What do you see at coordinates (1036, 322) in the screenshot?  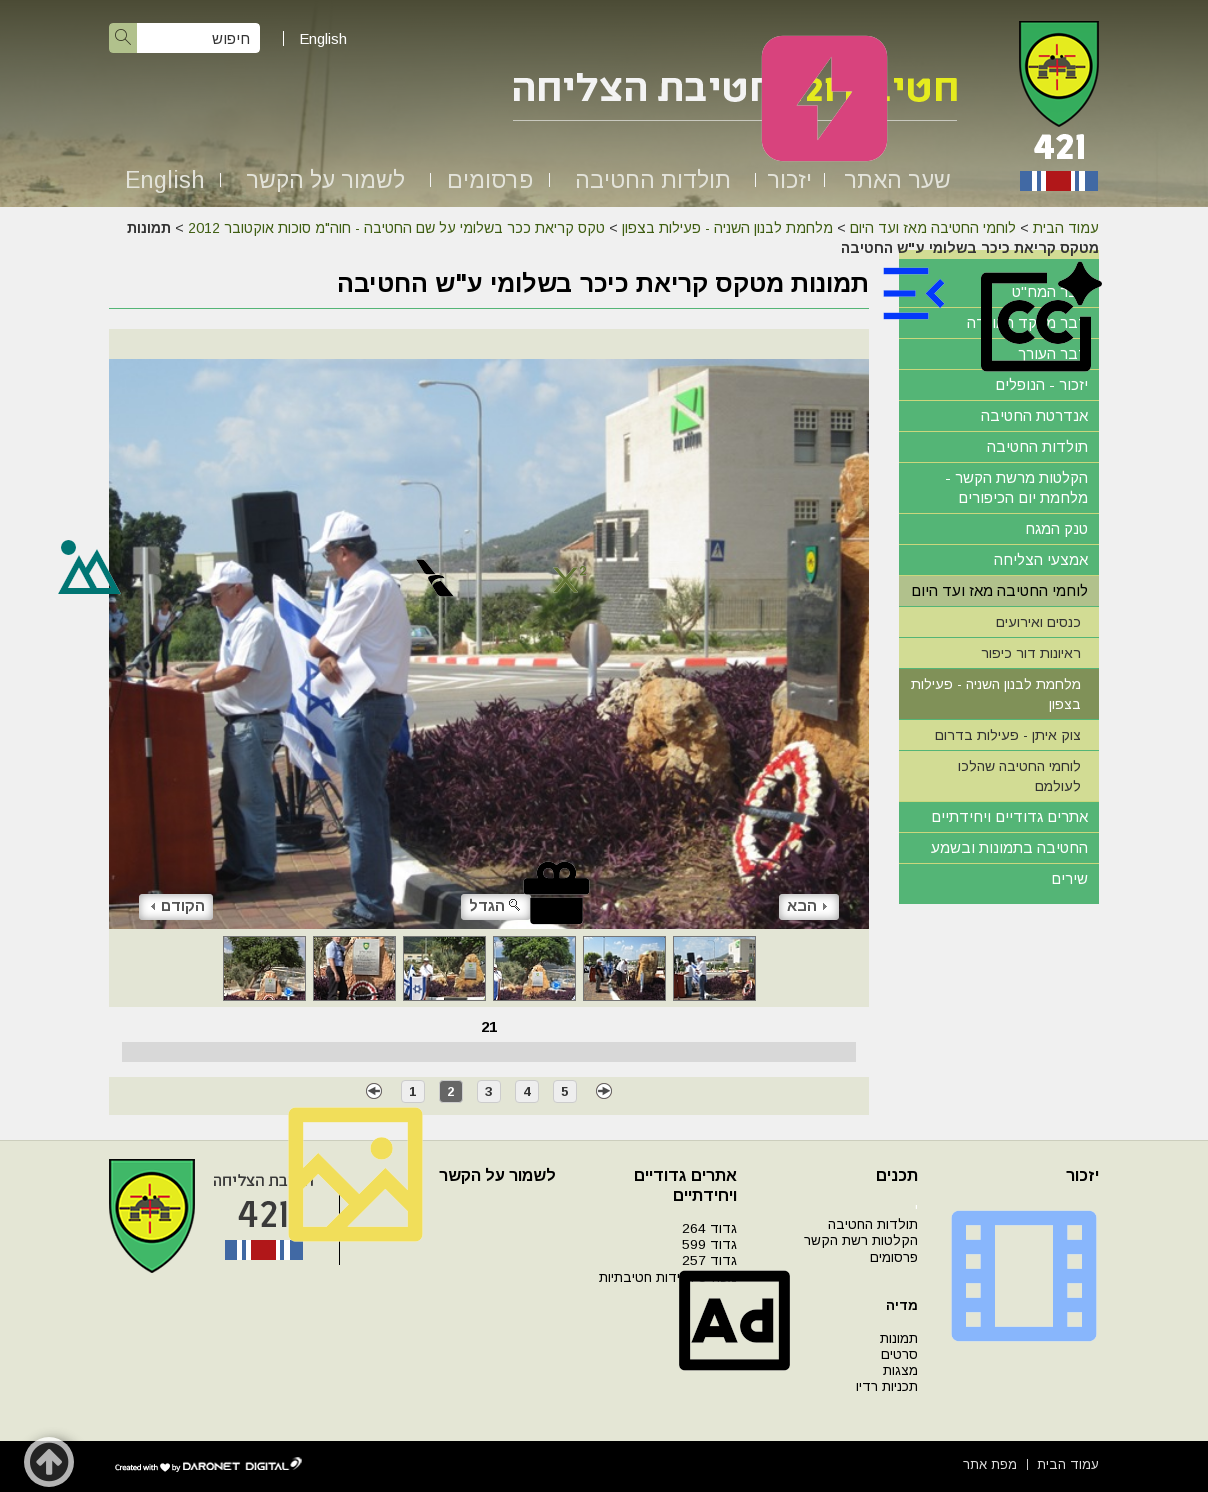 I see `enable AI-powered closed captions` at bounding box center [1036, 322].